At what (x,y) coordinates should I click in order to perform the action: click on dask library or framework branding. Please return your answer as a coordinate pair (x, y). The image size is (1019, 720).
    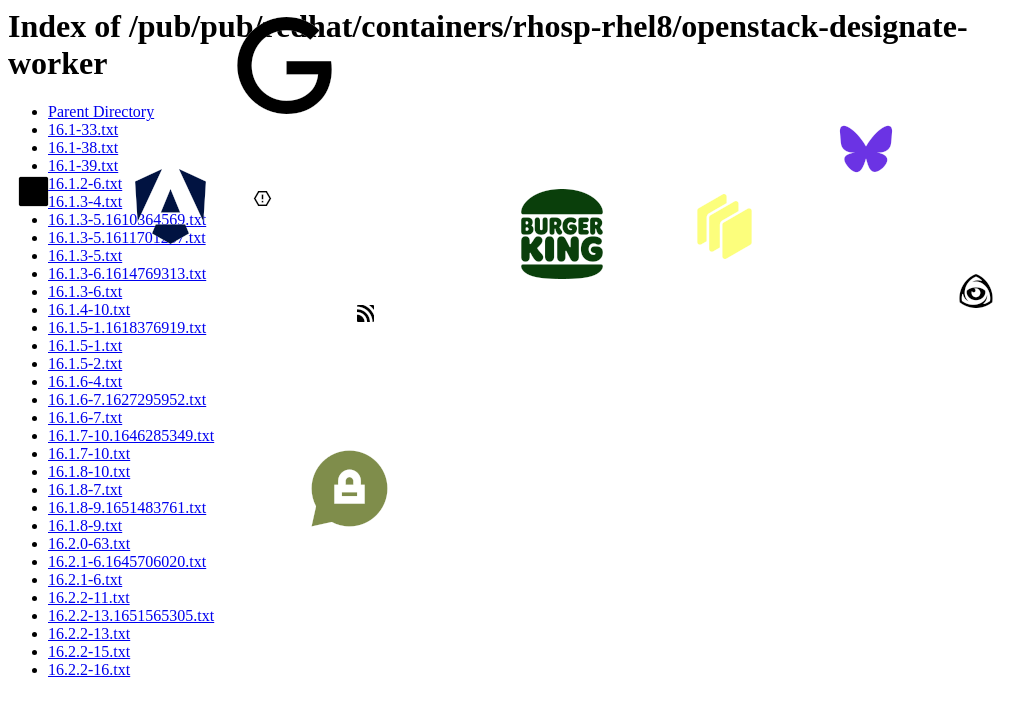
    Looking at the image, I should click on (724, 226).